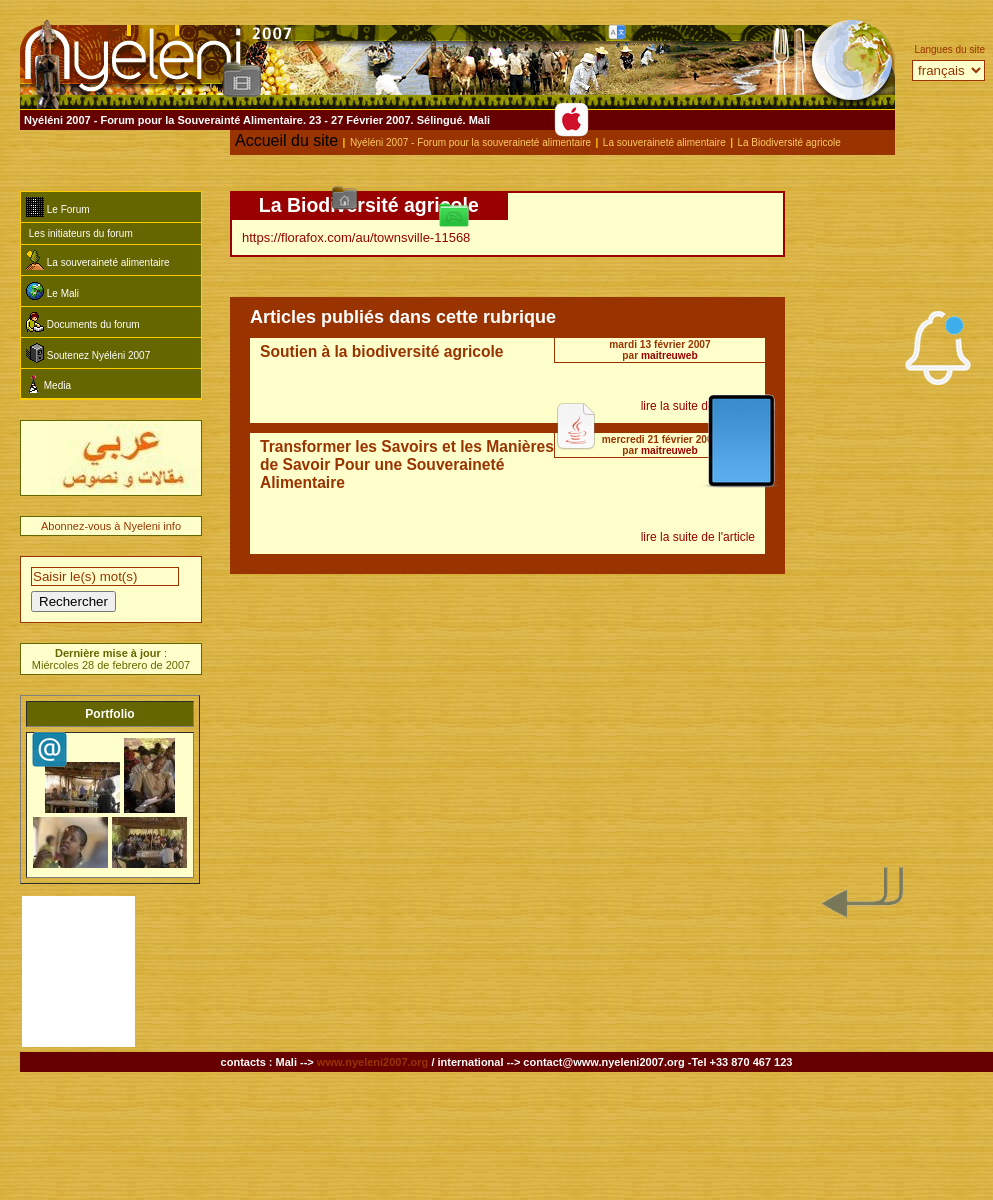 This screenshot has width=993, height=1200. I want to click on open videos folder, so click(242, 79).